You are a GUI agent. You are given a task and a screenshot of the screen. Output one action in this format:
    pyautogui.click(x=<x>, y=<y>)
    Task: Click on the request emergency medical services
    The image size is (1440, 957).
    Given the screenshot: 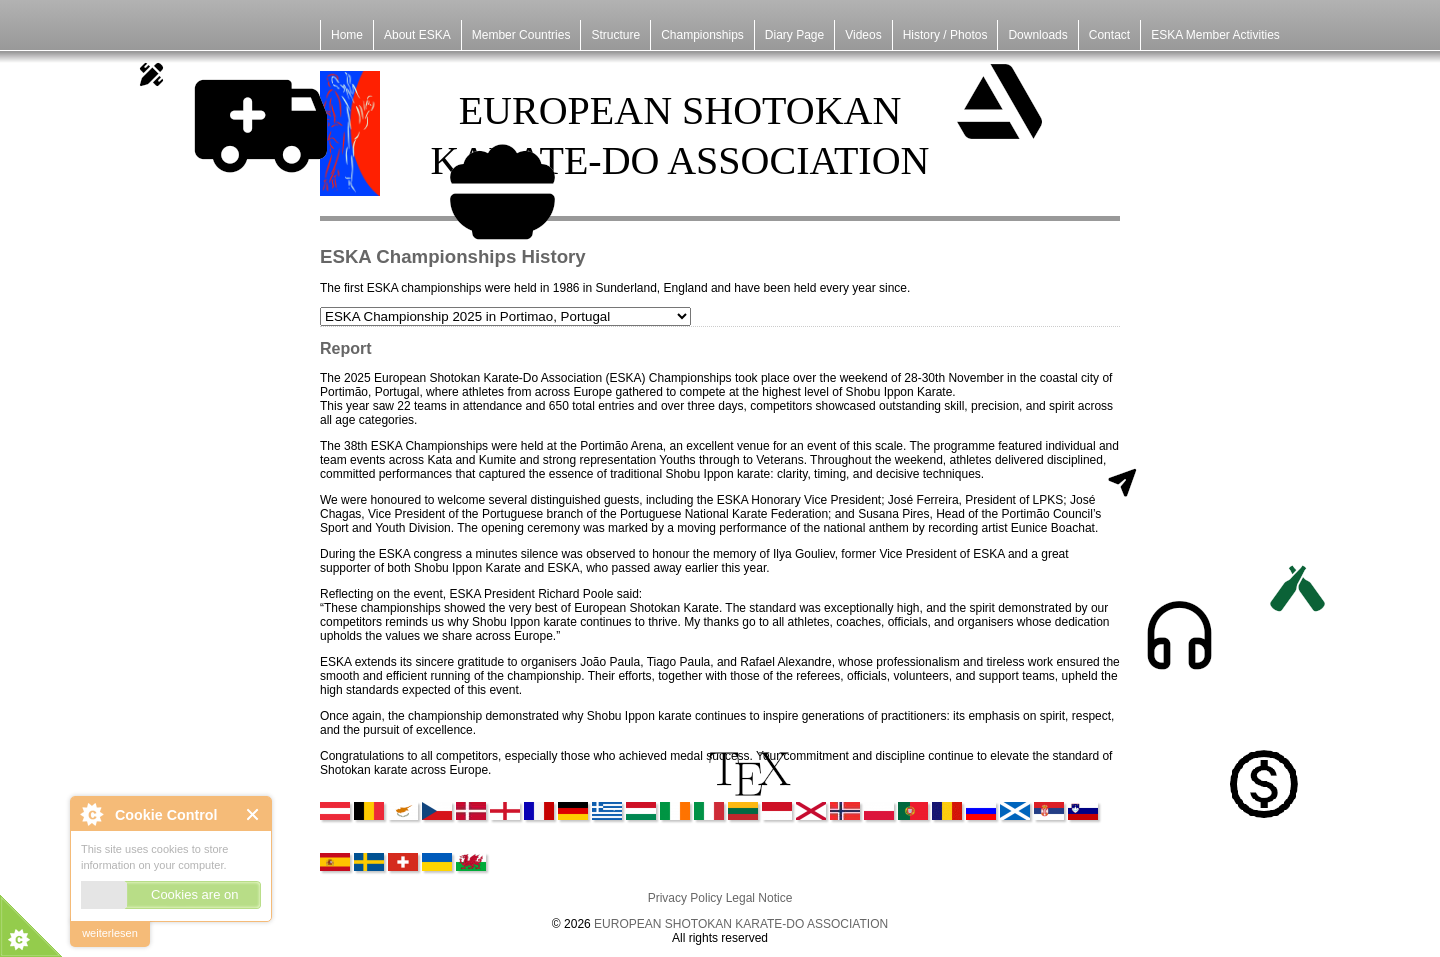 What is the action you would take?
    pyautogui.click(x=256, y=119)
    